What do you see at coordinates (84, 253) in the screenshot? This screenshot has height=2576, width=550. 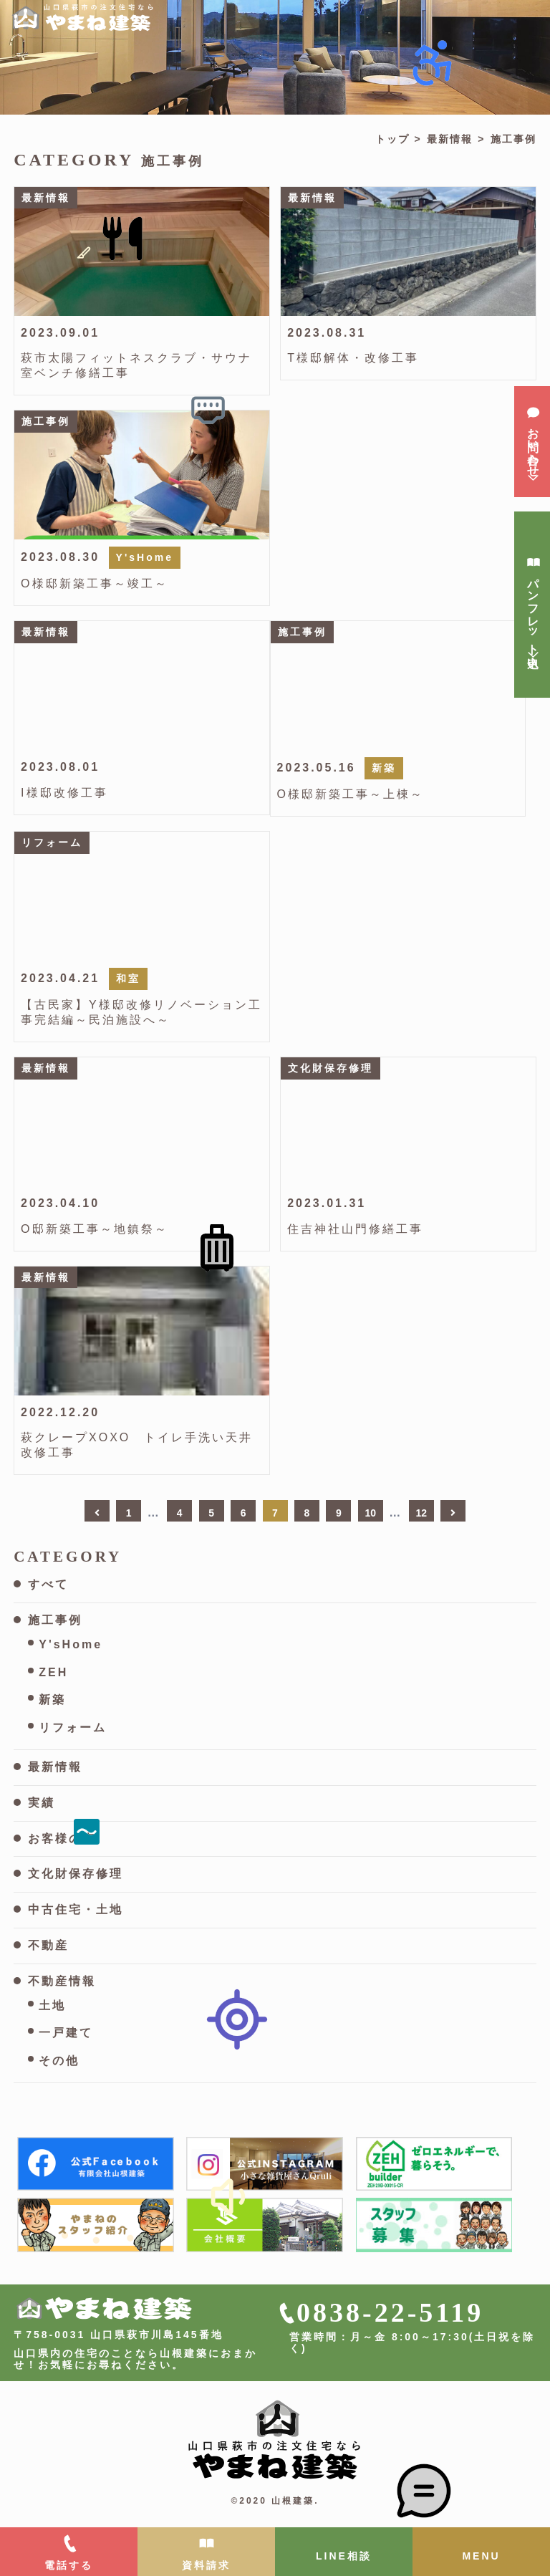 I see `slice or cut selected content` at bounding box center [84, 253].